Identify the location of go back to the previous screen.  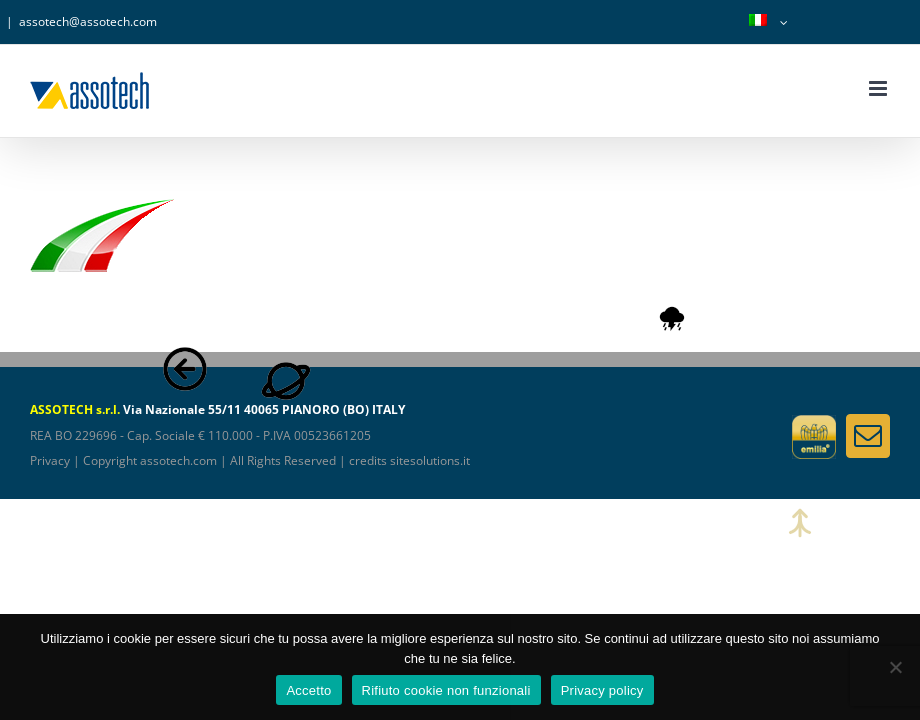
(185, 369).